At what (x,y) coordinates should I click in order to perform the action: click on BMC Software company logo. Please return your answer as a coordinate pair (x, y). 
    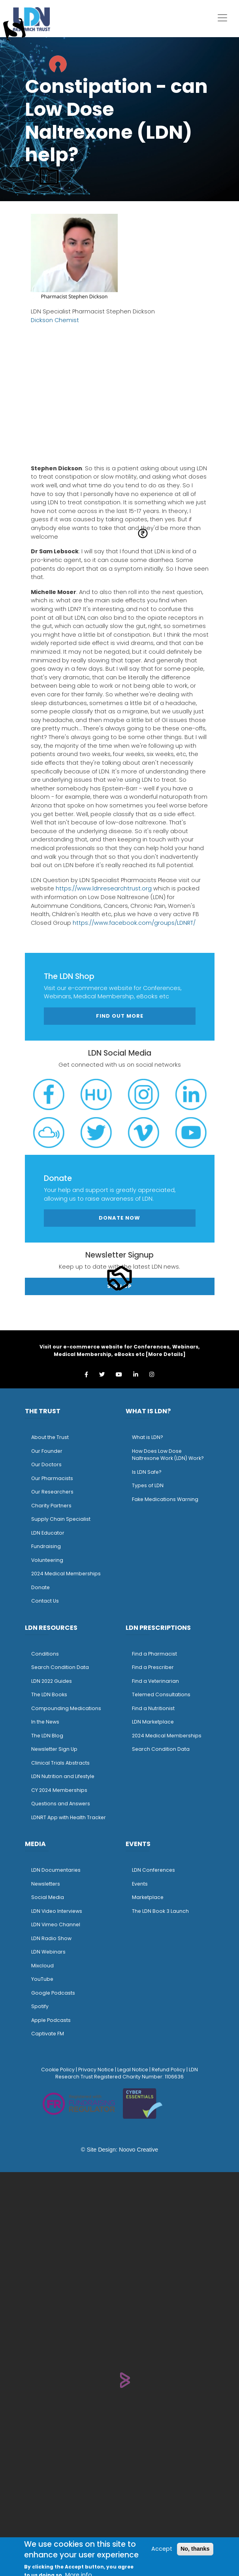
    Looking at the image, I should click on (125, 2380).